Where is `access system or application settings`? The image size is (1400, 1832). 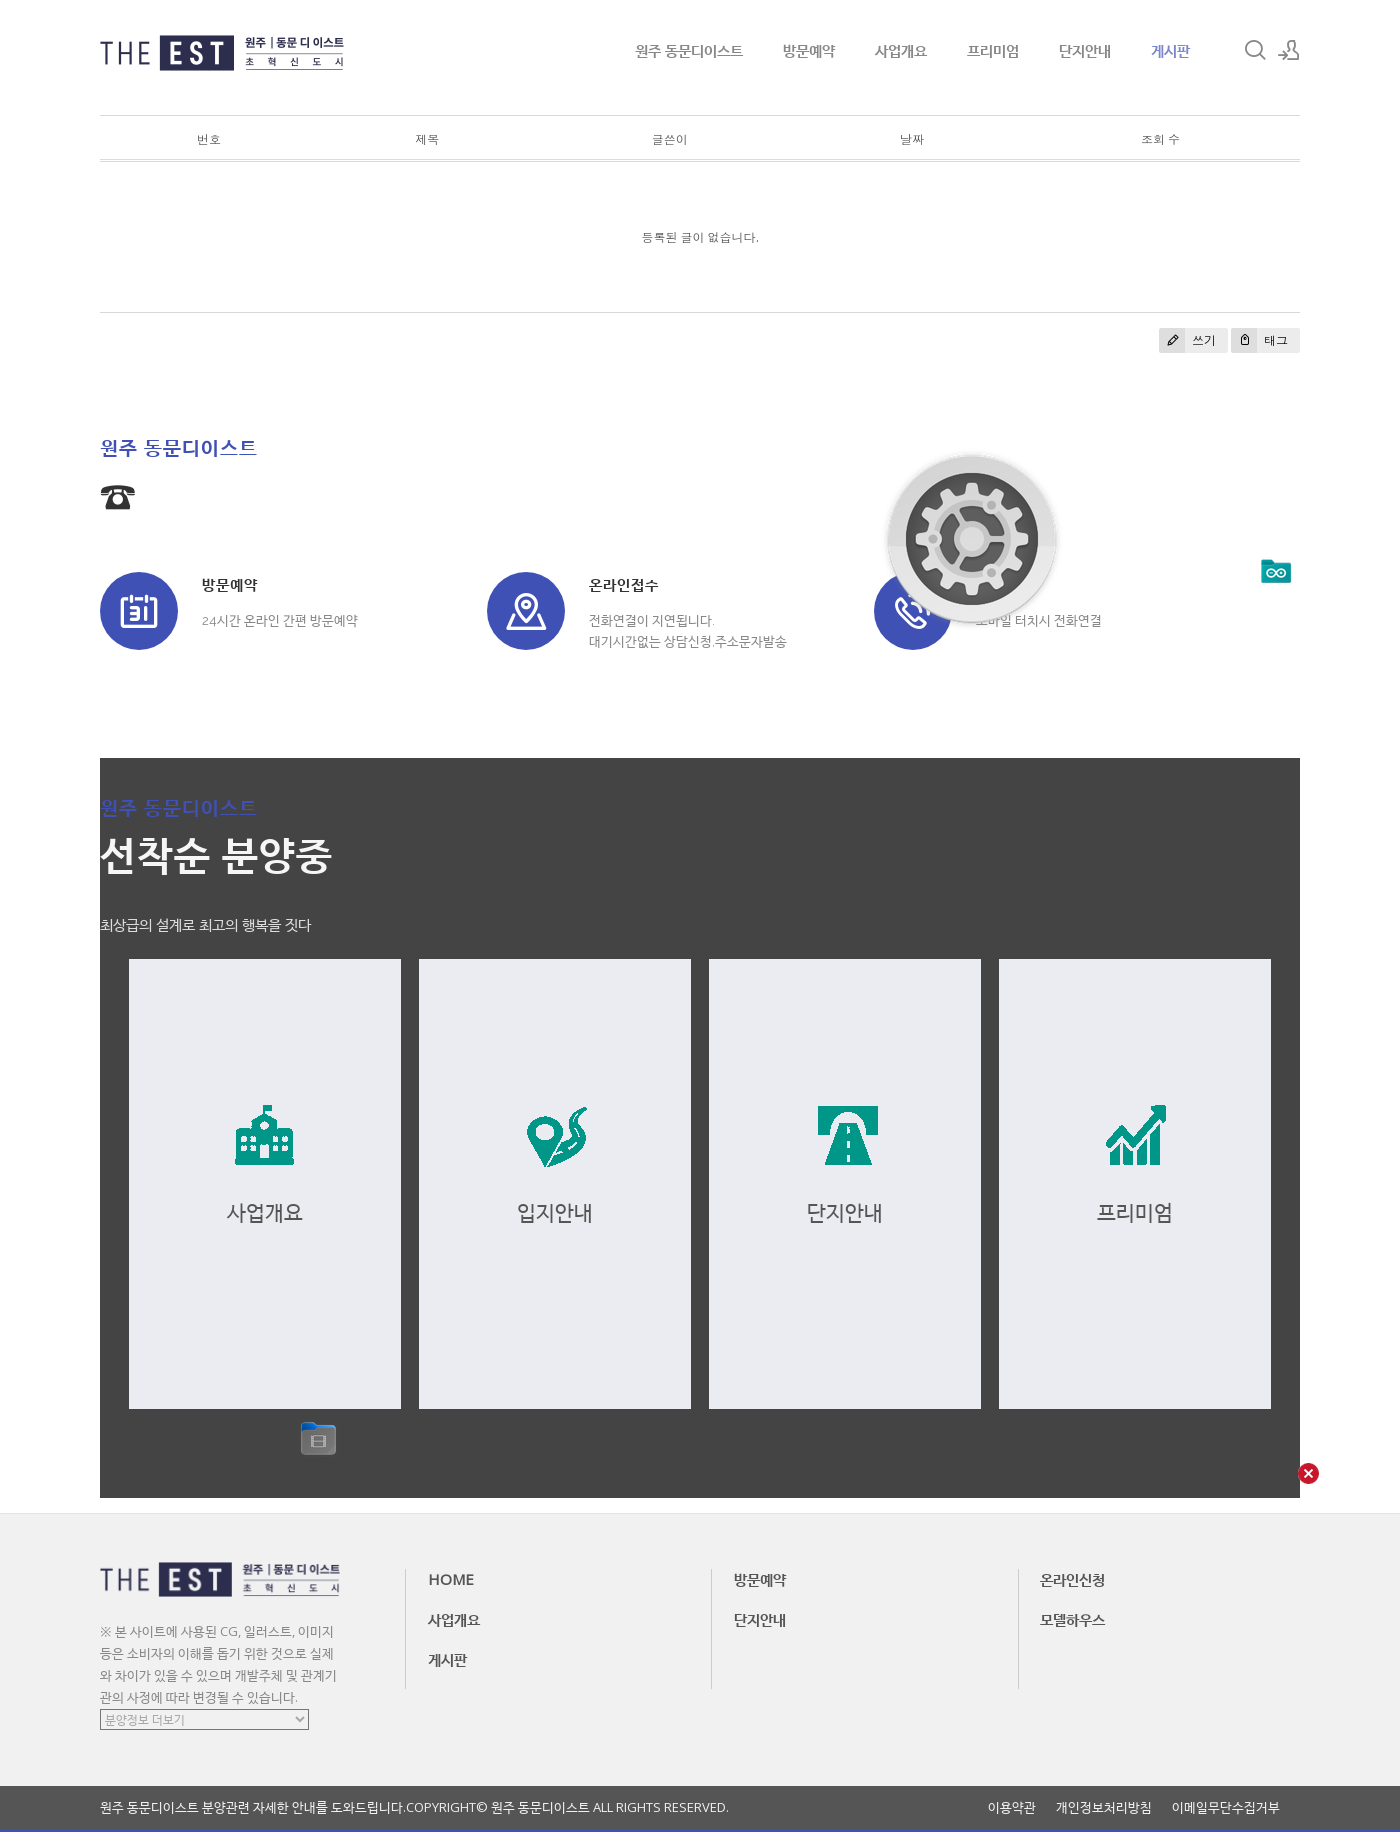 access system or application settings is located at coordinates (972, 539).